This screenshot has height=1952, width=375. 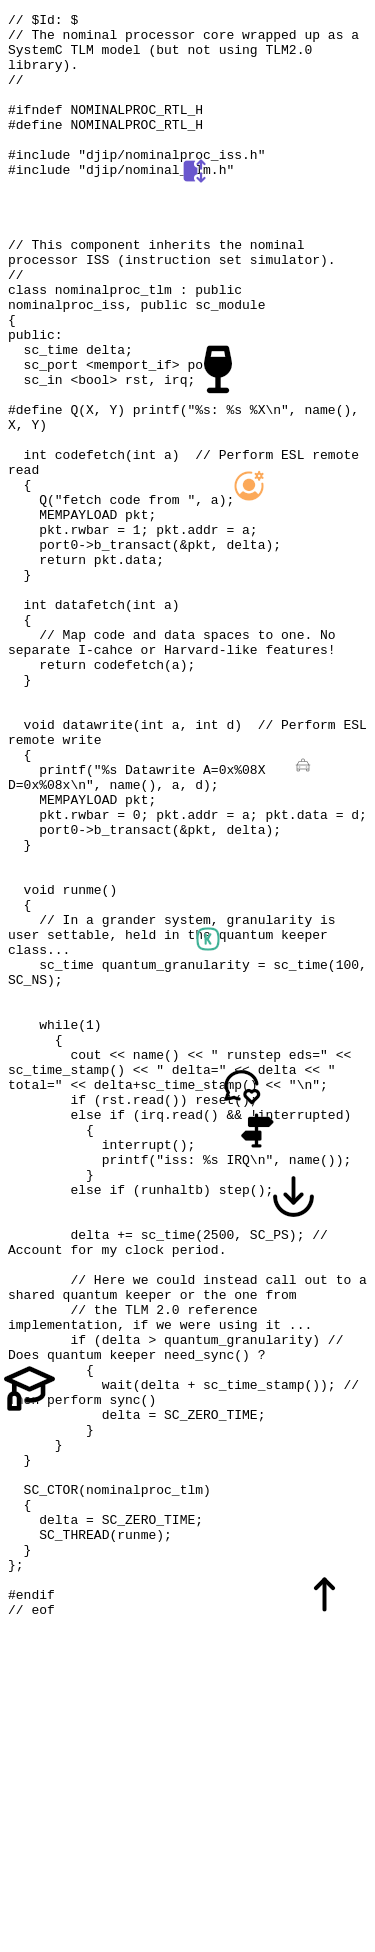 I want to click on auto-adjust content height to fit container, so click(x=194, y=171).